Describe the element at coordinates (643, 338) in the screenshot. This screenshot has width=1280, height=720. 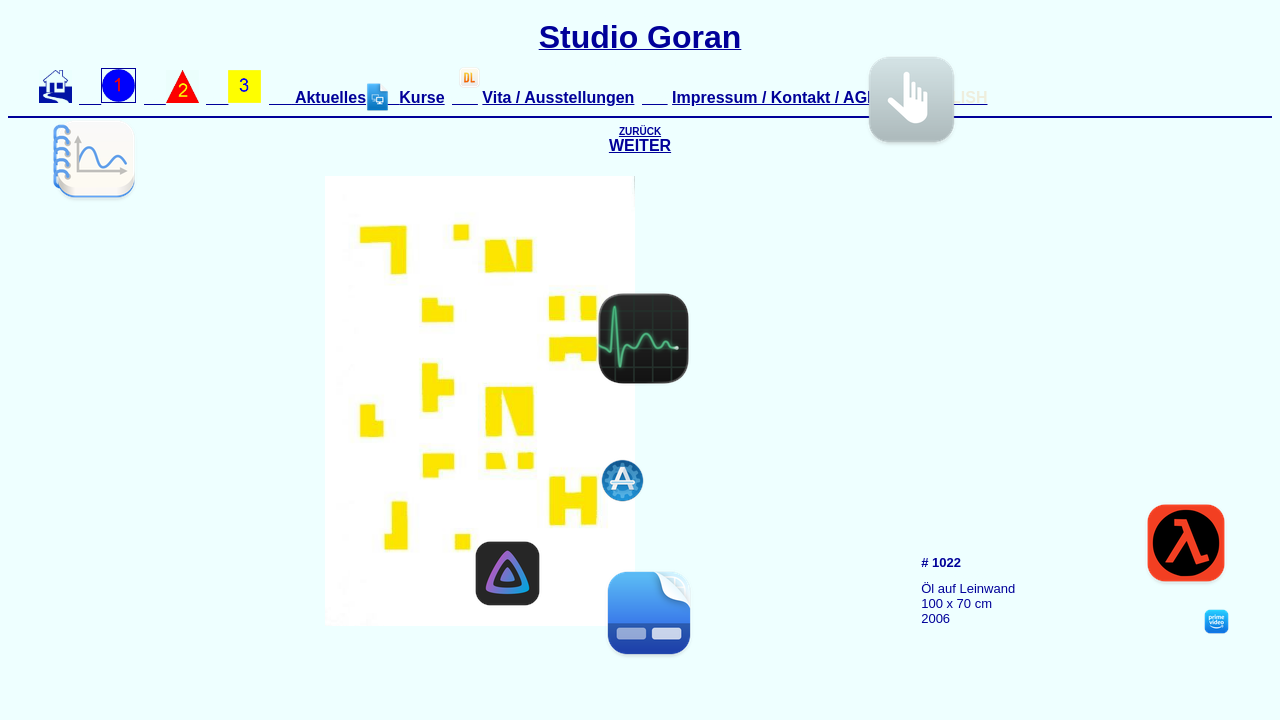
I see `open system monitor to view CPU and memory usage` at that location.